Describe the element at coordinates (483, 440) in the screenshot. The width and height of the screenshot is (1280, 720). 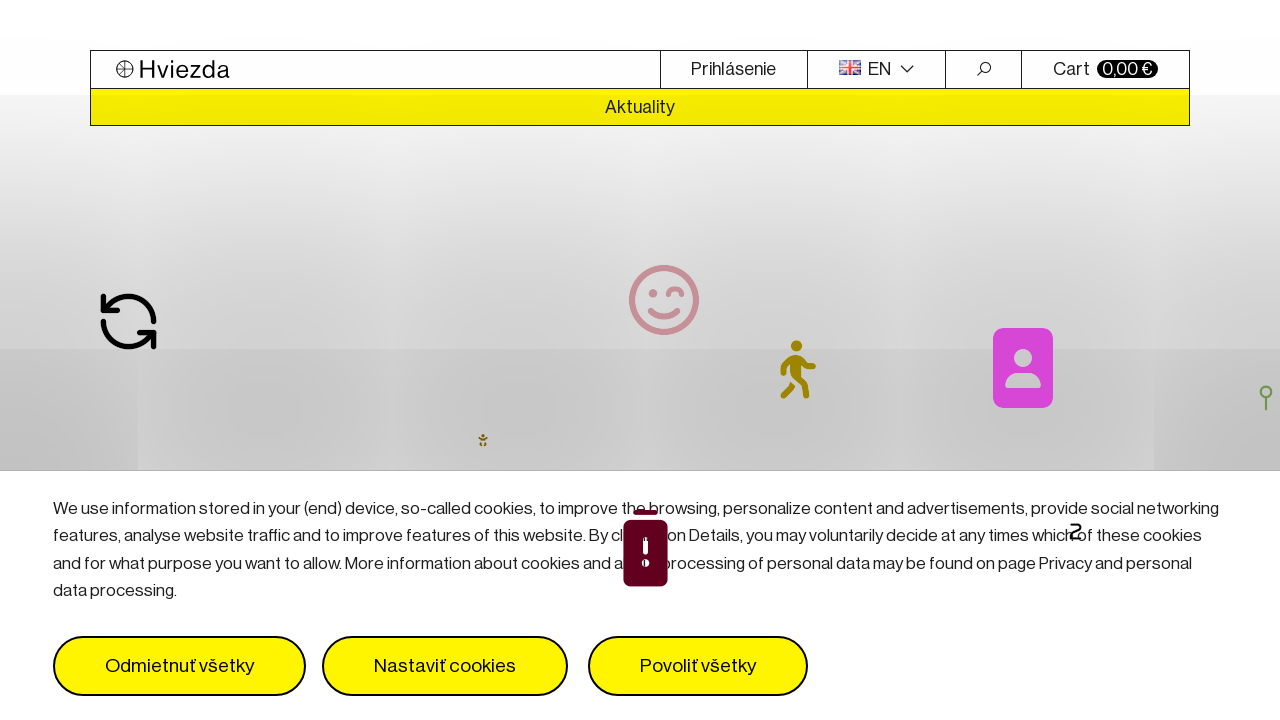
I see `access baby or infant-related features` at that location.